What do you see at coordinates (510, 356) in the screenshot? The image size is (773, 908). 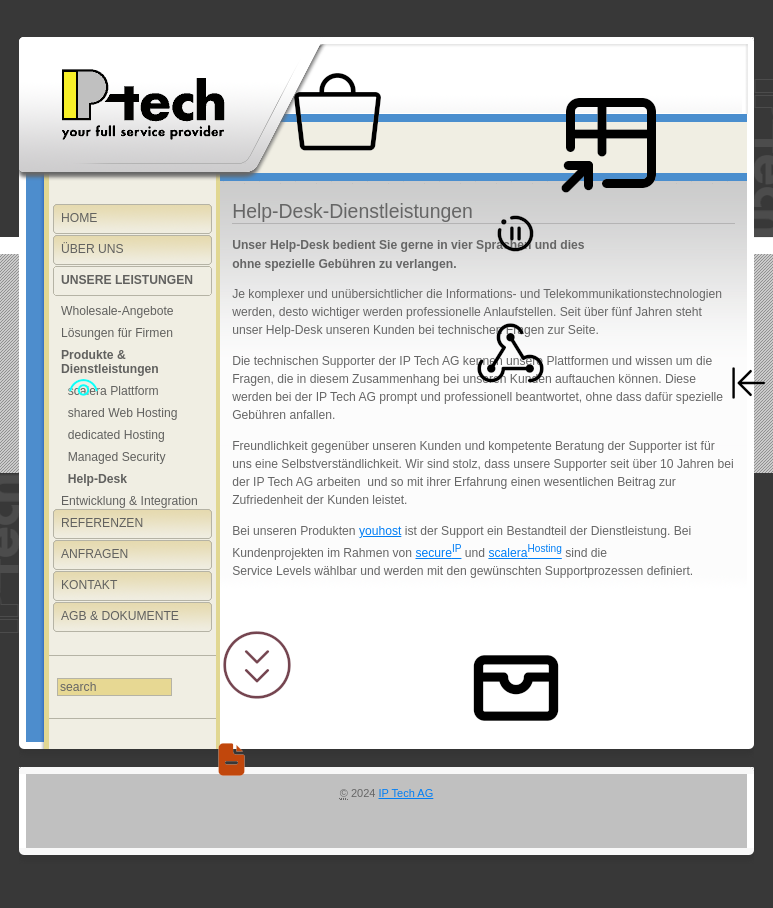 I see `configure webhook integrations` at bounding box center [510, 356].